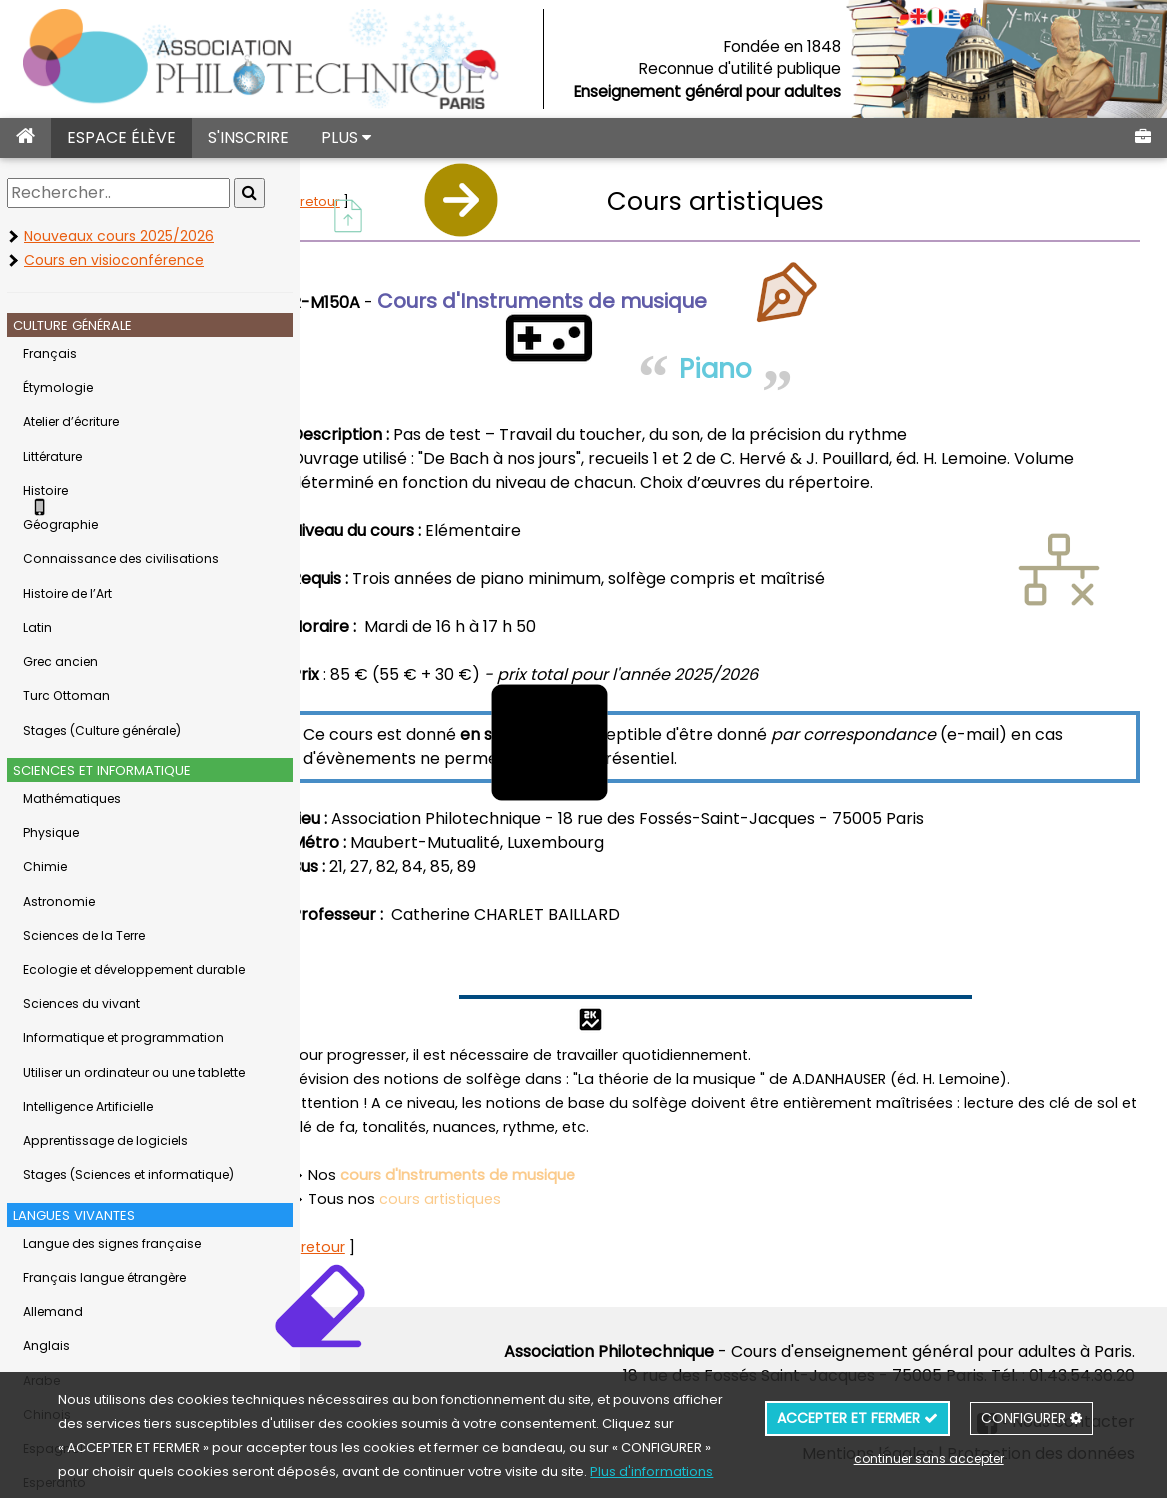  I want to click on view score or performance metrics, so click(590, 1019).